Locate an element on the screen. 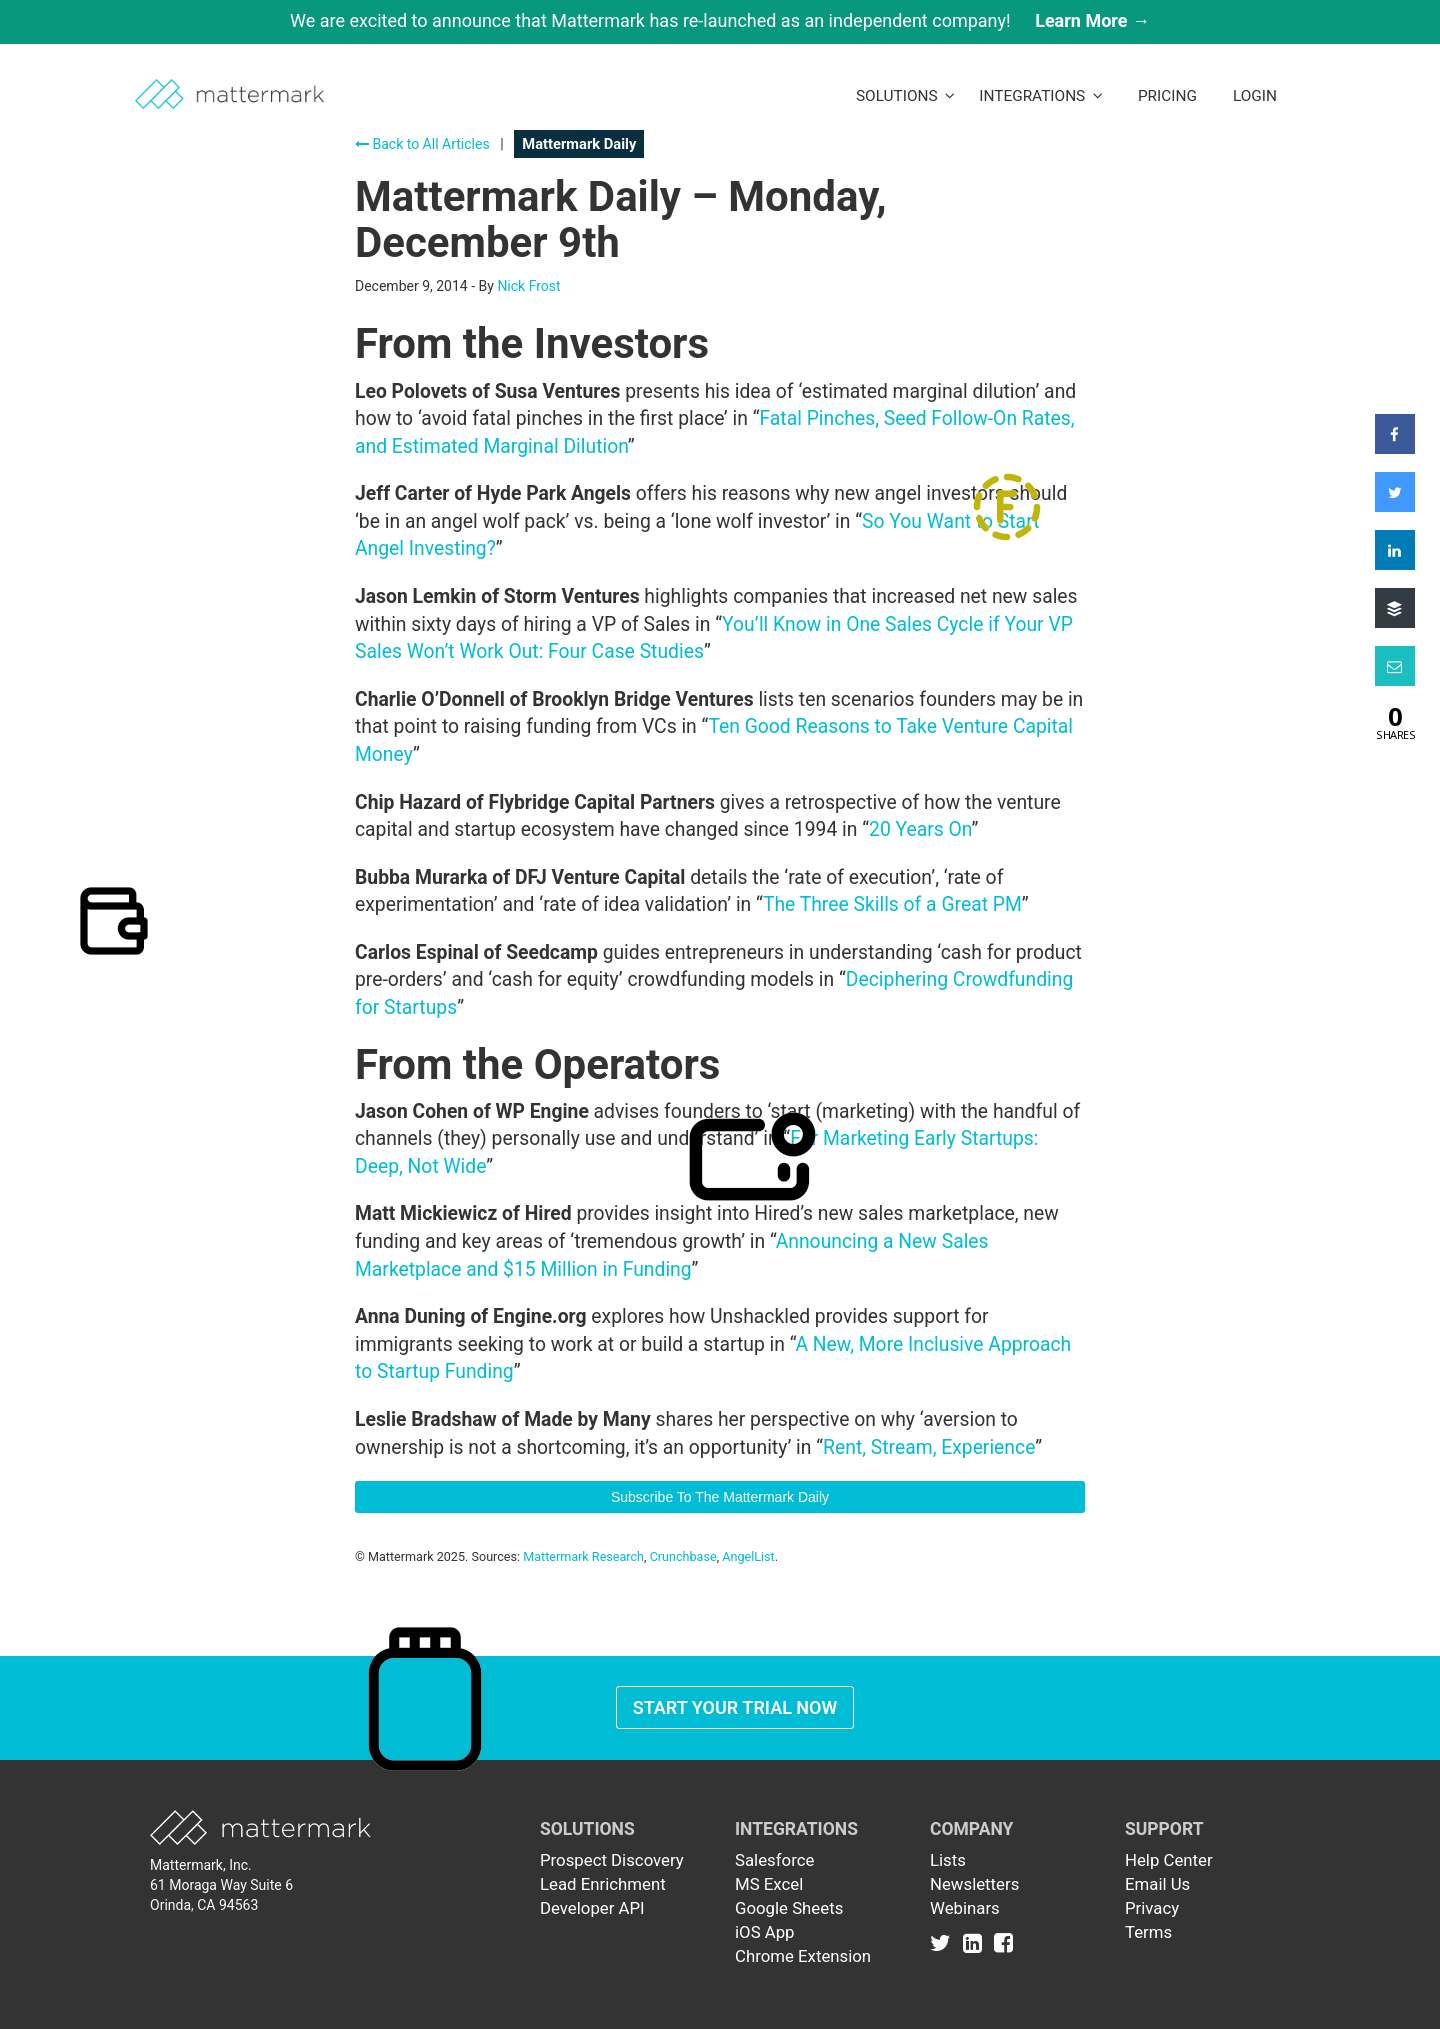 The height and width of the screenshot is (2029, 1440). access your wallet or payment methods is located at coordinates (114, 921).